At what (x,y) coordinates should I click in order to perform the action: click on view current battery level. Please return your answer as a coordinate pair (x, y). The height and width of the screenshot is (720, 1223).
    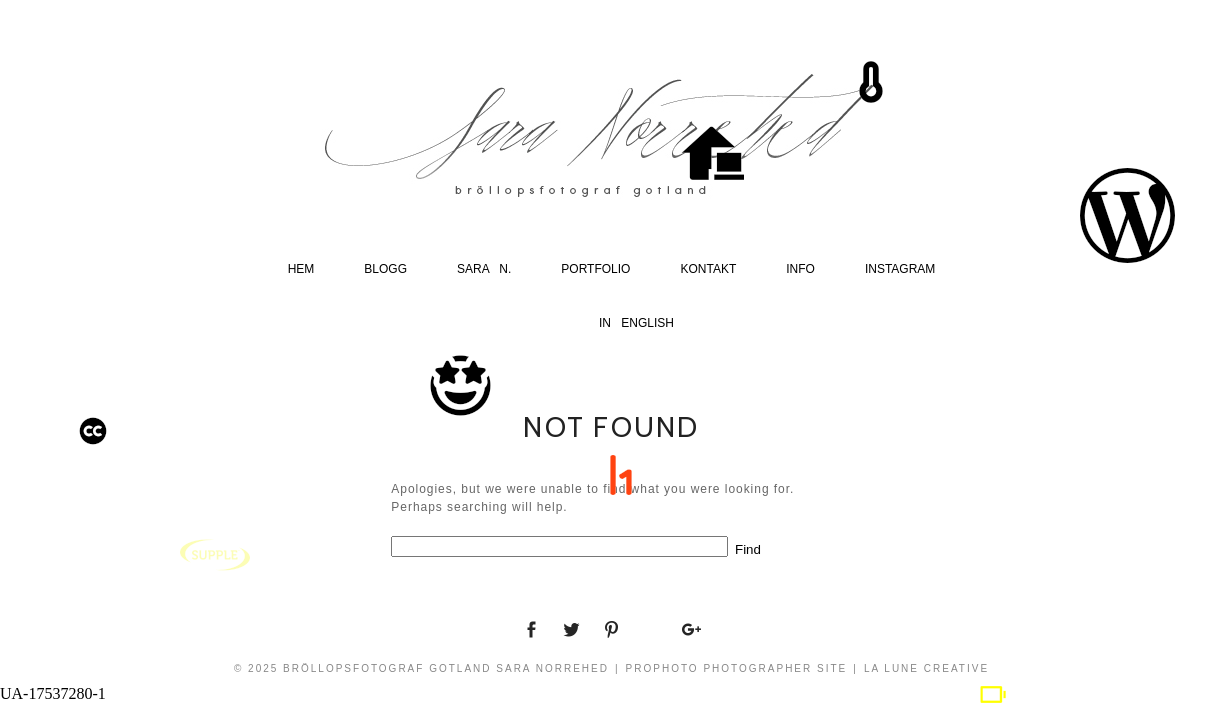
    Looking at the image, I should click on (992, 694).